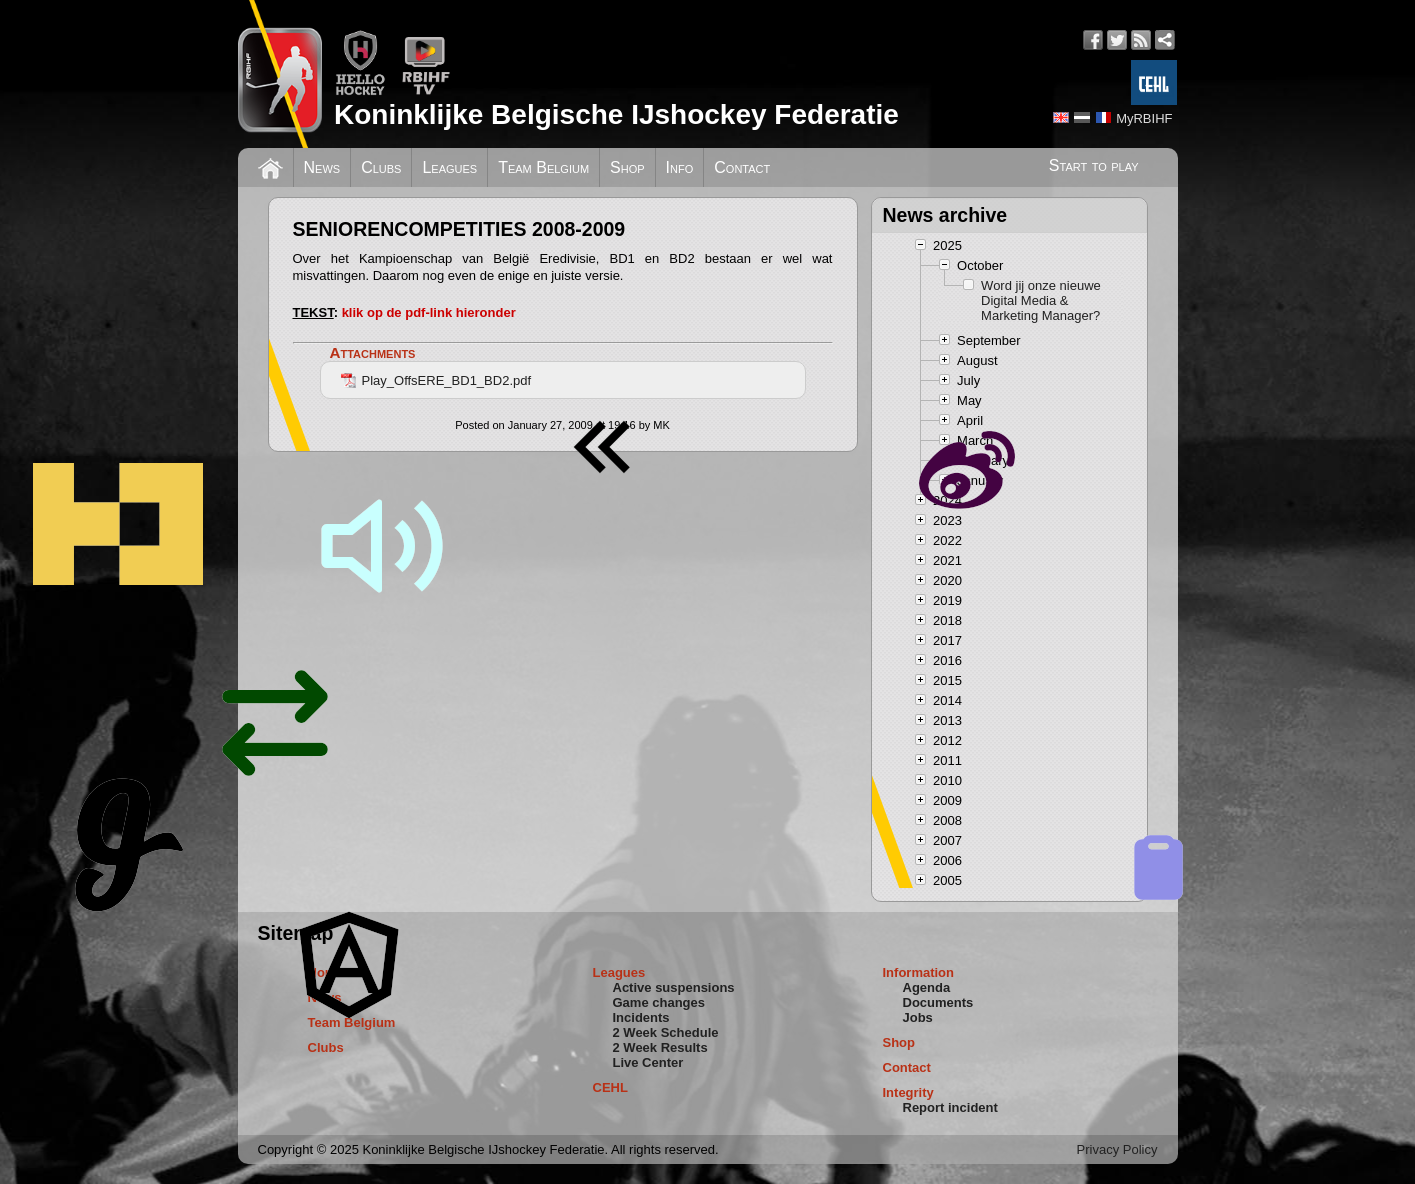  I want to click on go back to the previous section, so click(604, 447).